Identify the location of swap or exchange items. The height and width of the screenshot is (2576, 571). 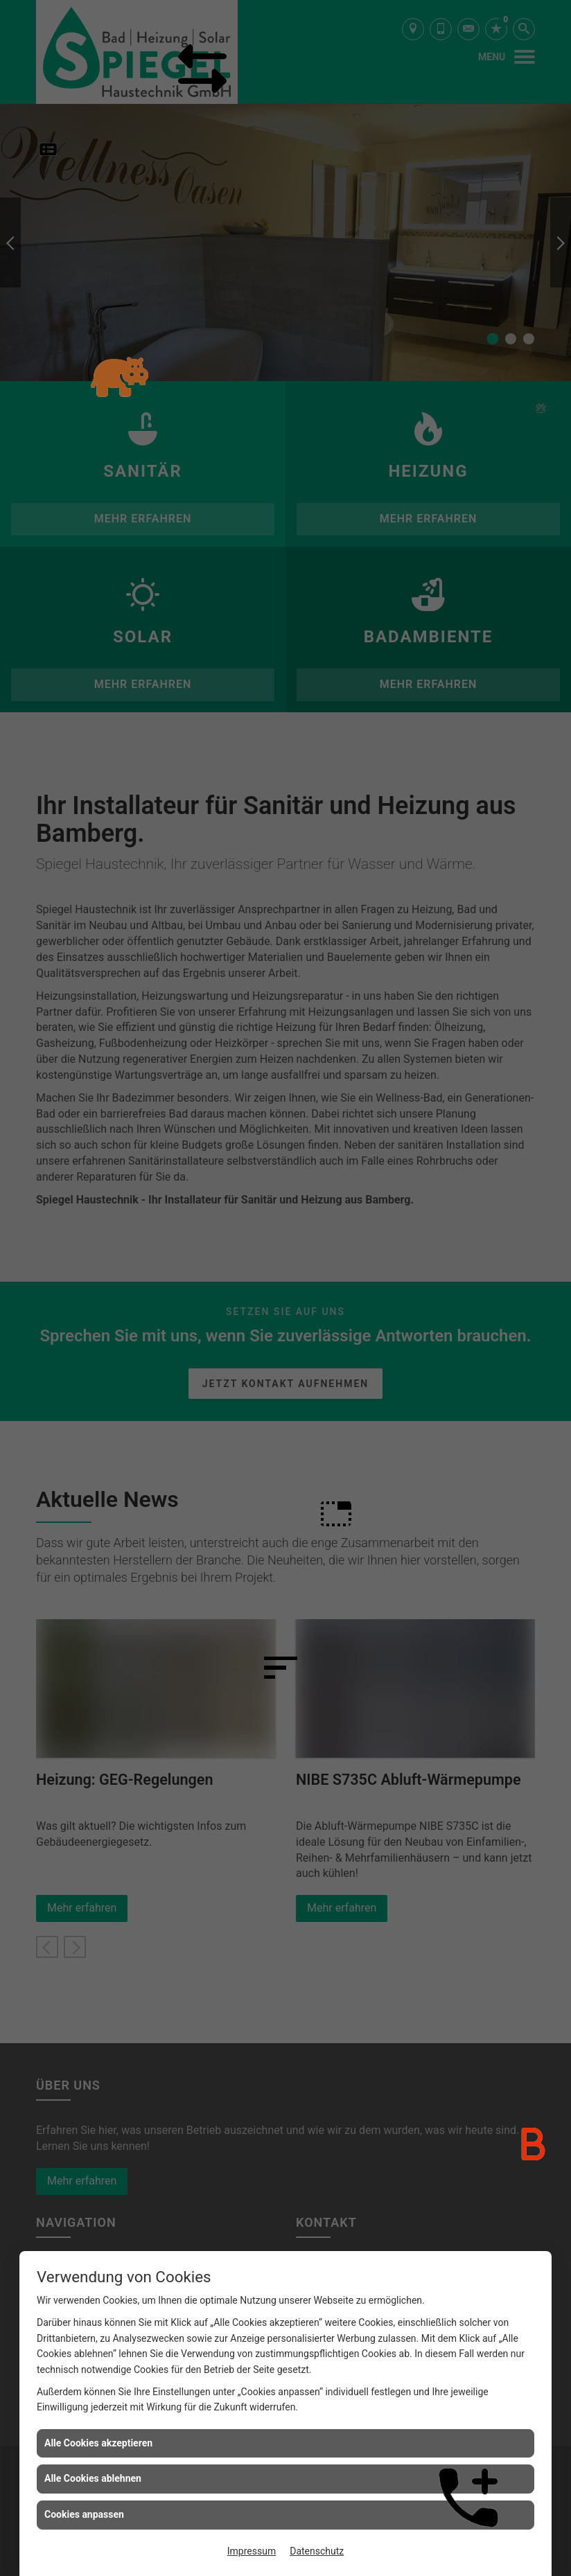
(202, 69).